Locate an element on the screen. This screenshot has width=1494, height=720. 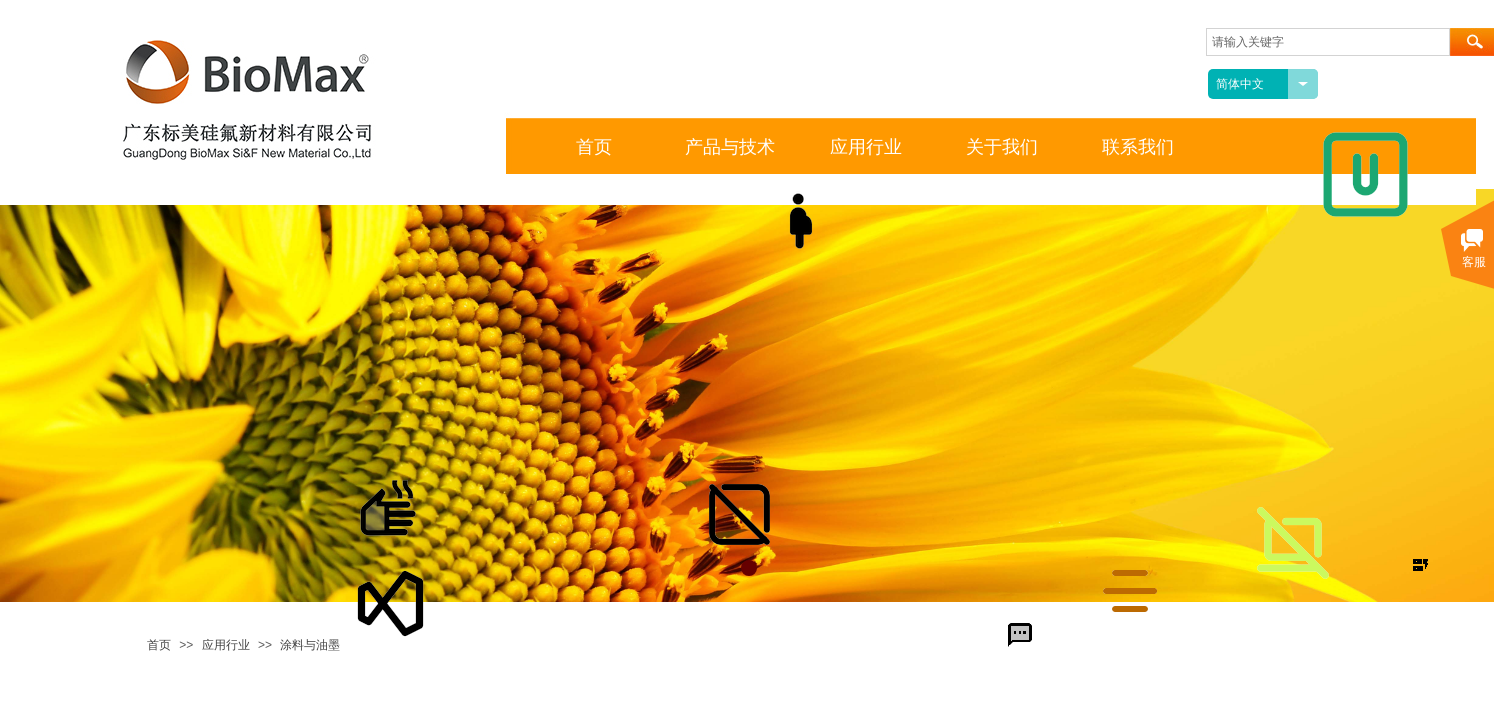
open visual studio application is located at coordinates (390, 603).